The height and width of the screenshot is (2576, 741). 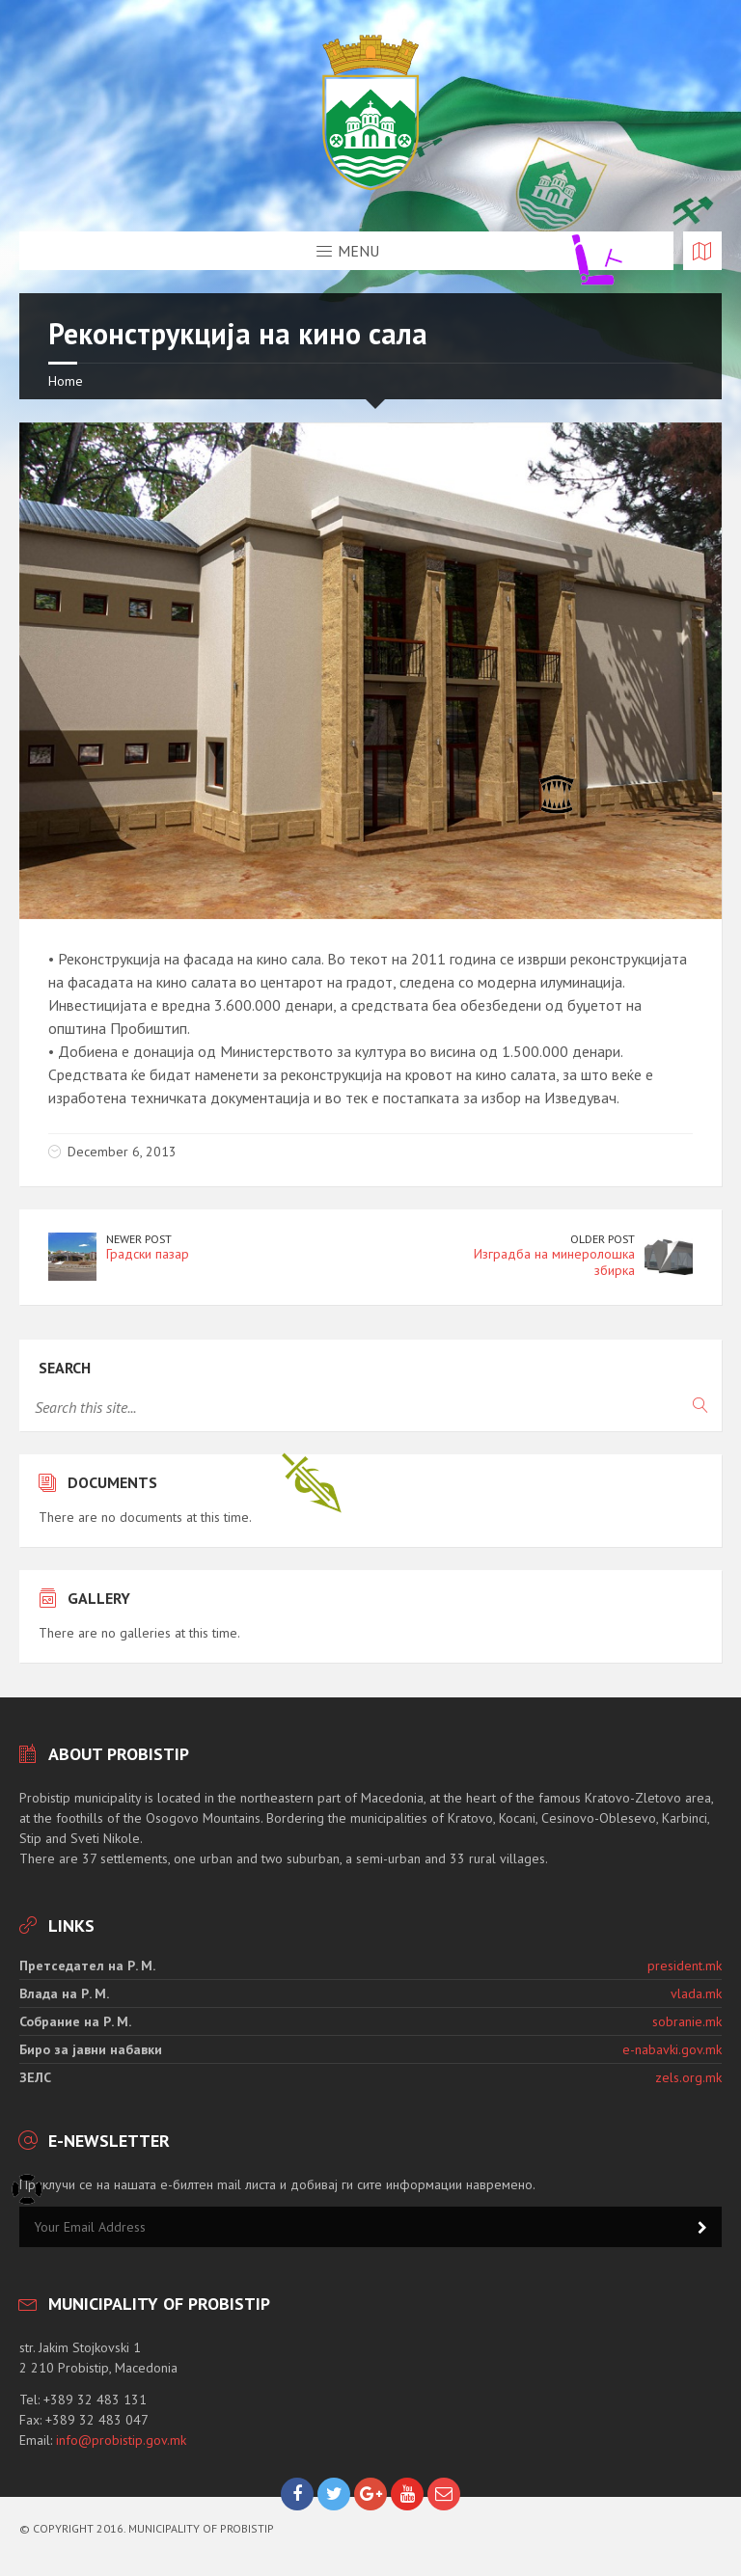 I want to click on adjust vehicle seat position, so click(x=596, y=259).